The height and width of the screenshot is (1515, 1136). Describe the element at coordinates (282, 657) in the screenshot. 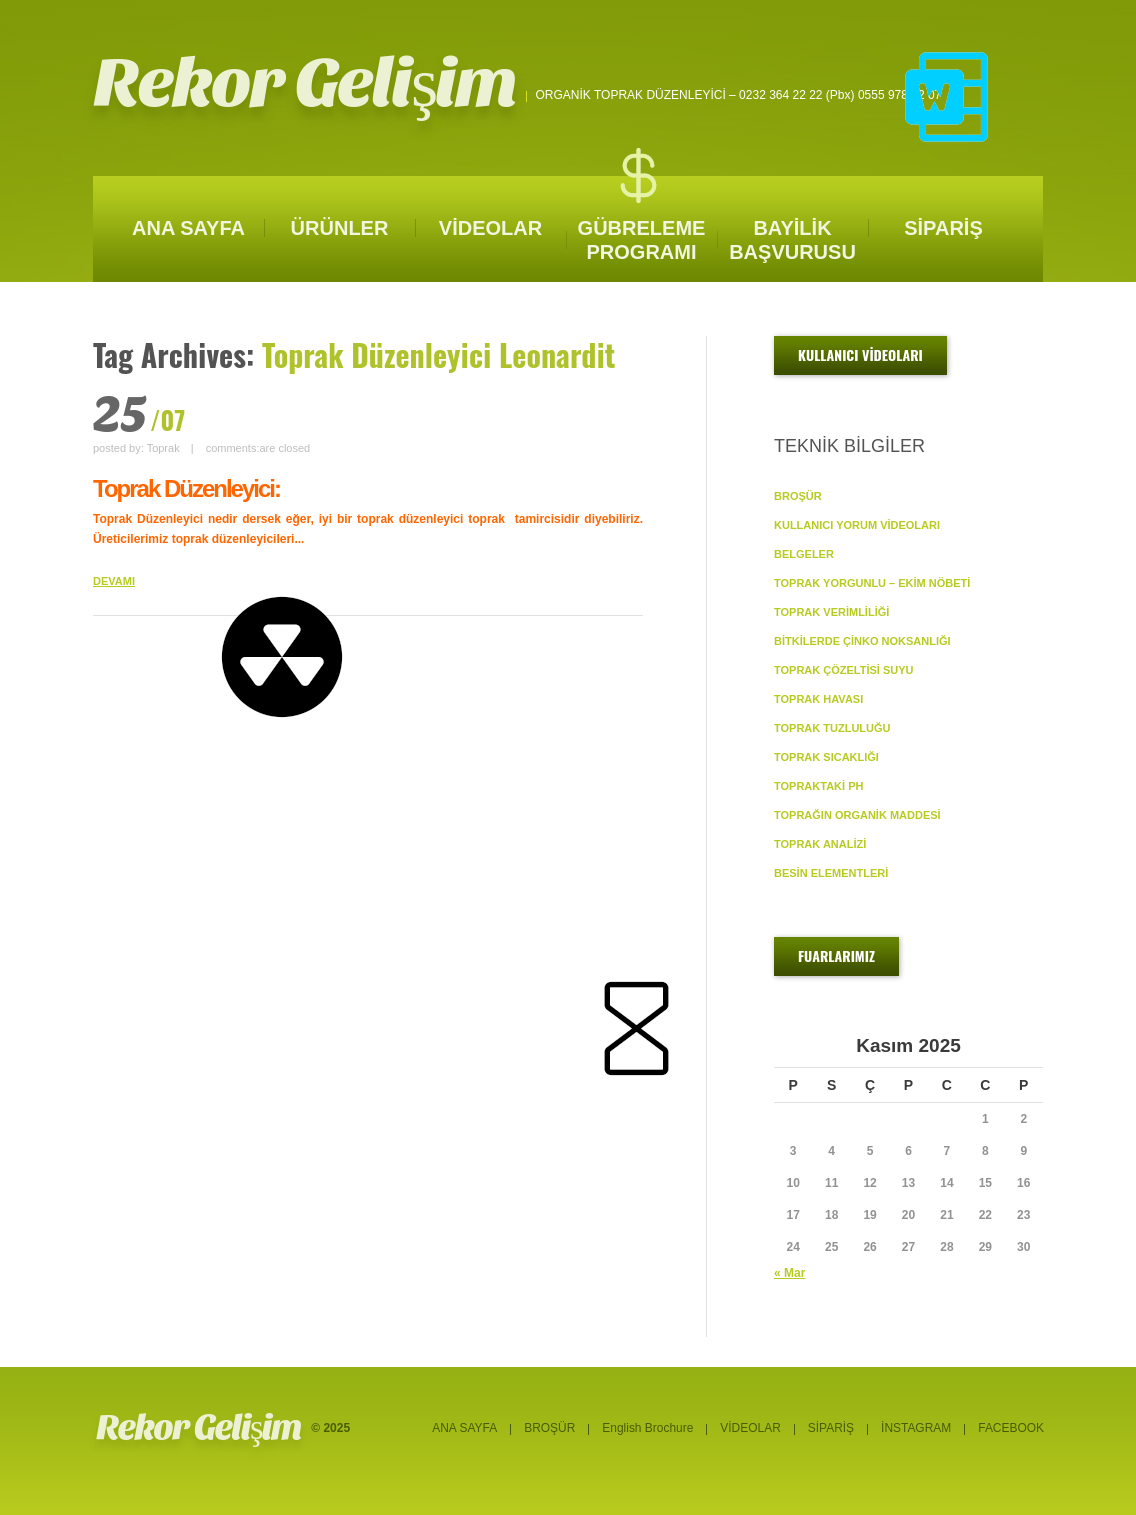

I see `fallout shelter location indicator` at that location.